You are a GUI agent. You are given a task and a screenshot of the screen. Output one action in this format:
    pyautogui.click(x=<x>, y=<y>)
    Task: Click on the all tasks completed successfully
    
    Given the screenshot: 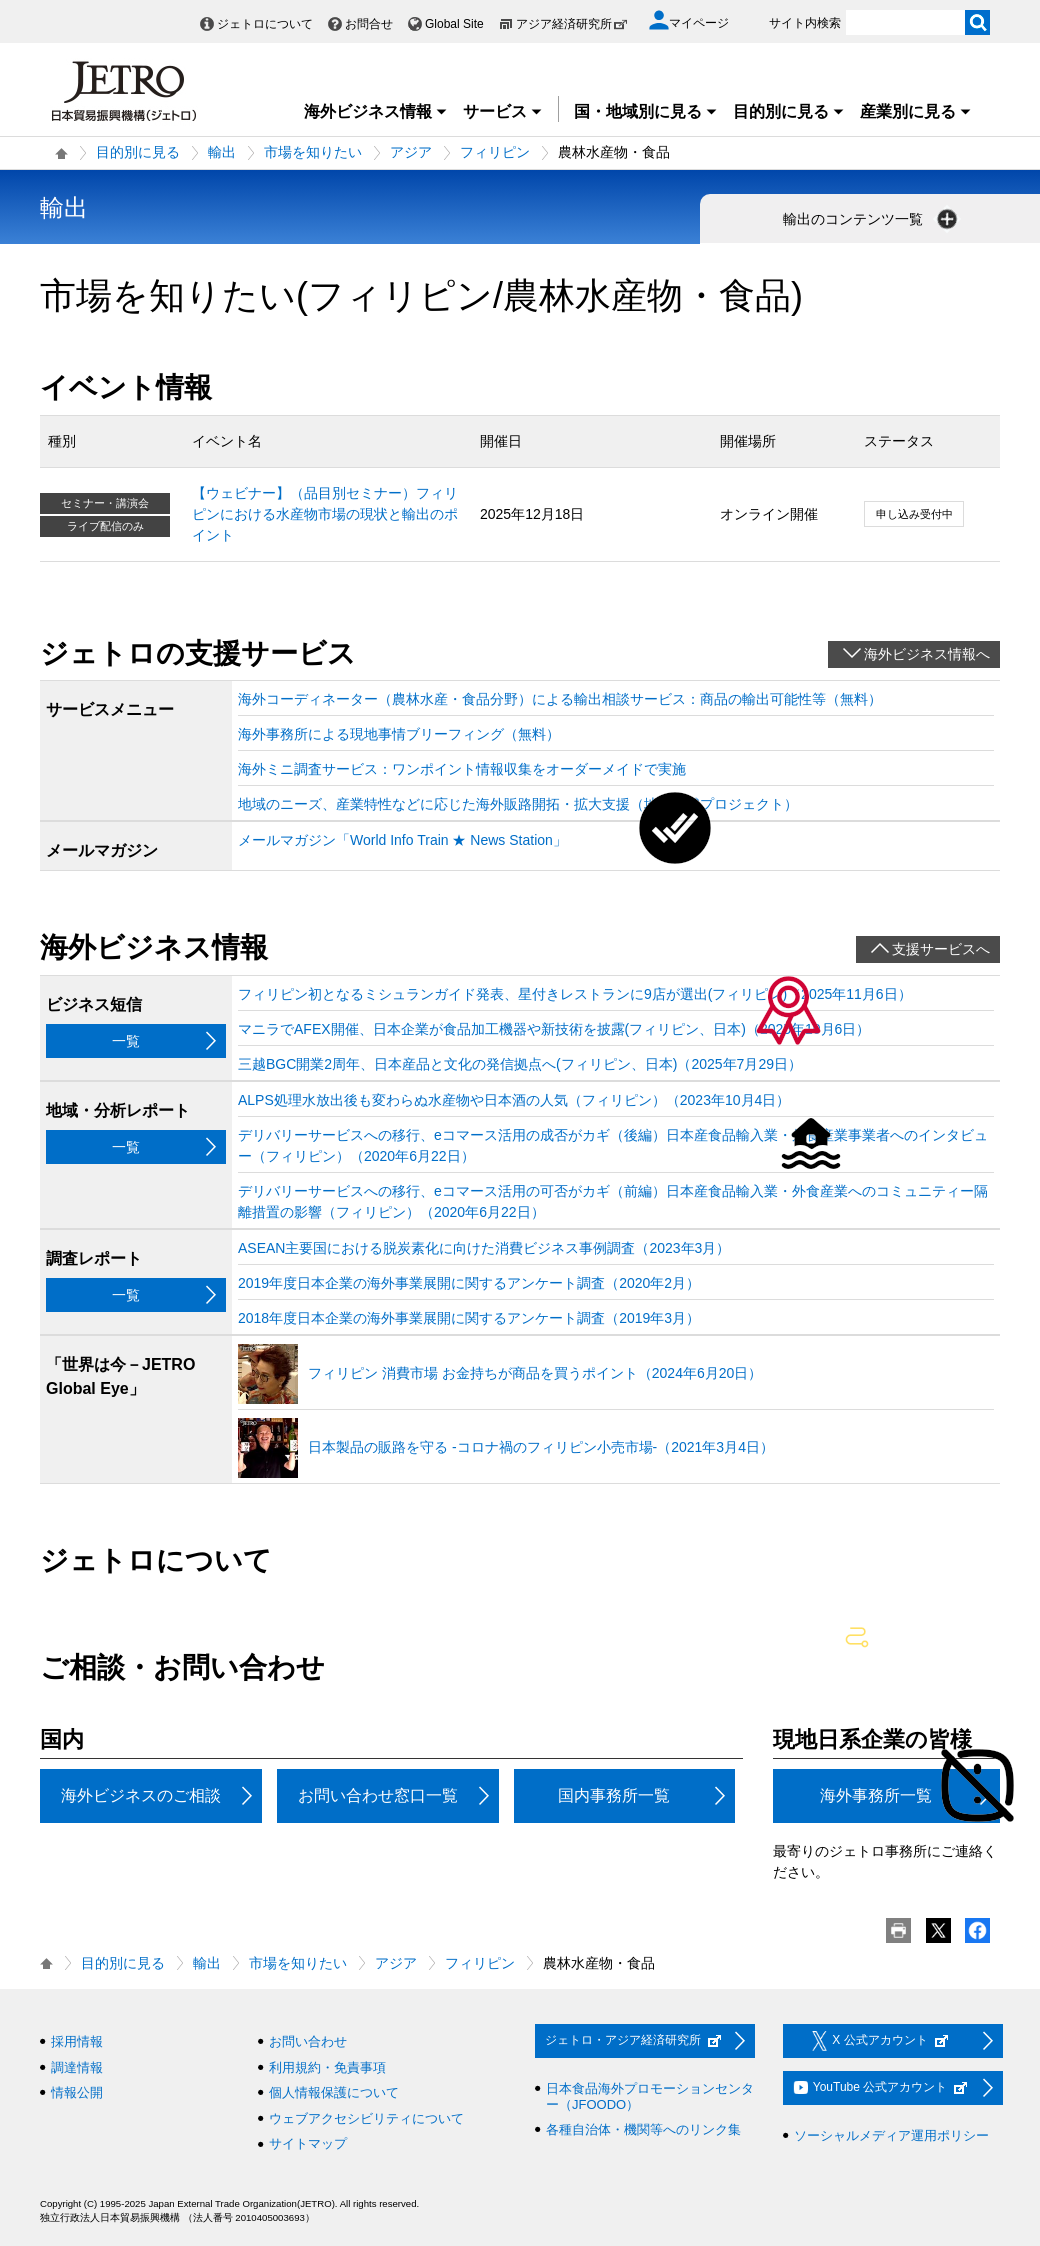 What is the action you would take?
    pyautogui.click(x=675, y=828)
    